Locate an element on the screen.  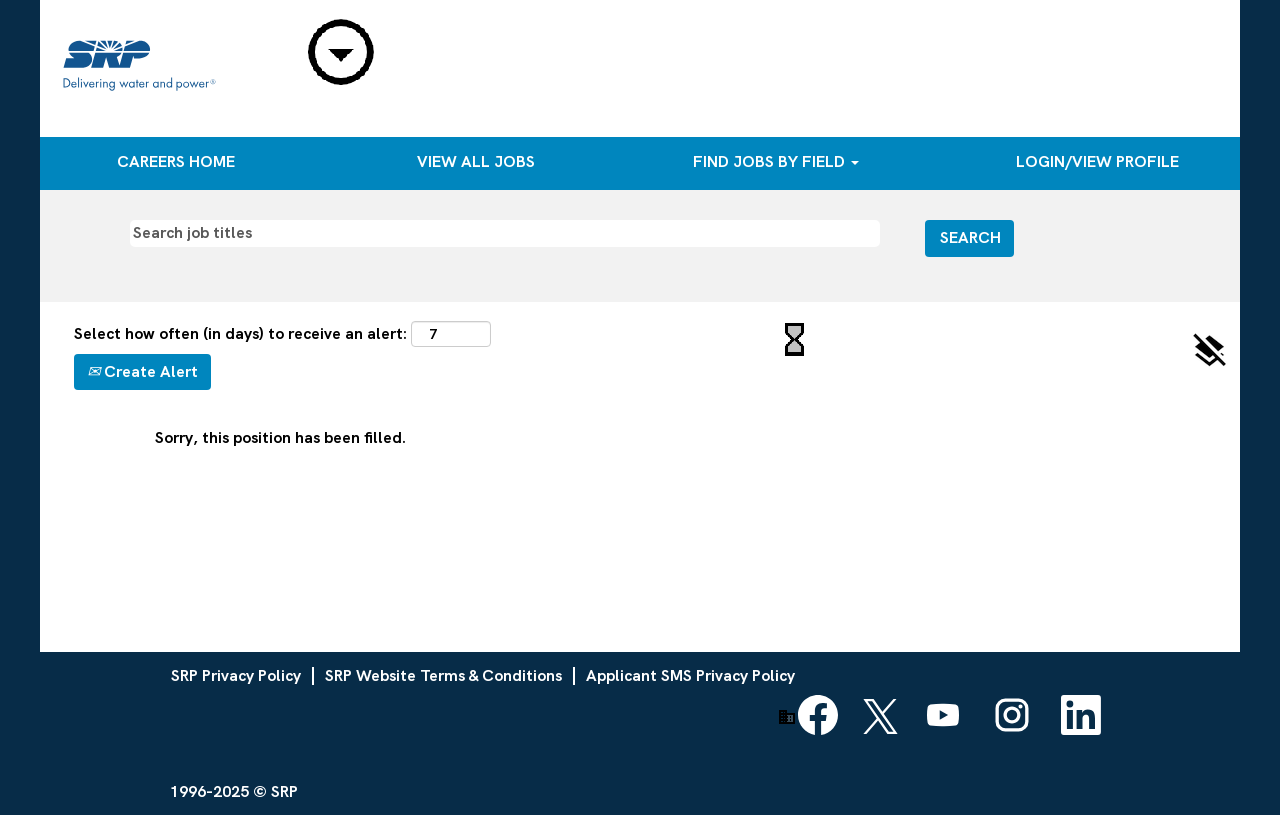
view business contact information is located at coordinates (787, 717).